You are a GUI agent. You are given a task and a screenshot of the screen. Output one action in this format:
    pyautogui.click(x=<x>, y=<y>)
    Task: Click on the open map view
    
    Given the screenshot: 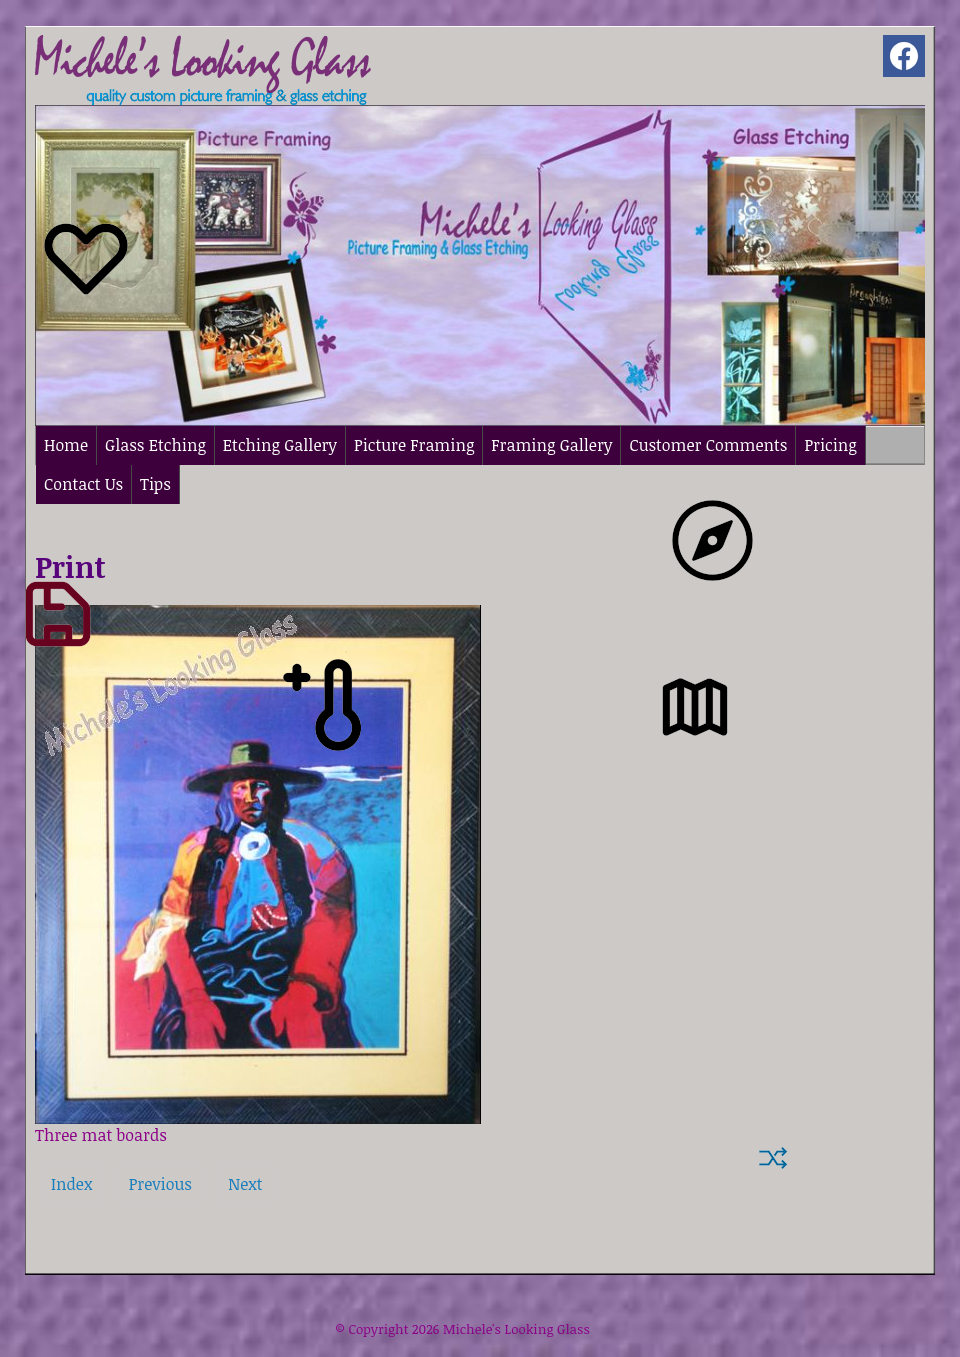 What is the action you would take?
    pyautogui.click(x=695, y=707)
    